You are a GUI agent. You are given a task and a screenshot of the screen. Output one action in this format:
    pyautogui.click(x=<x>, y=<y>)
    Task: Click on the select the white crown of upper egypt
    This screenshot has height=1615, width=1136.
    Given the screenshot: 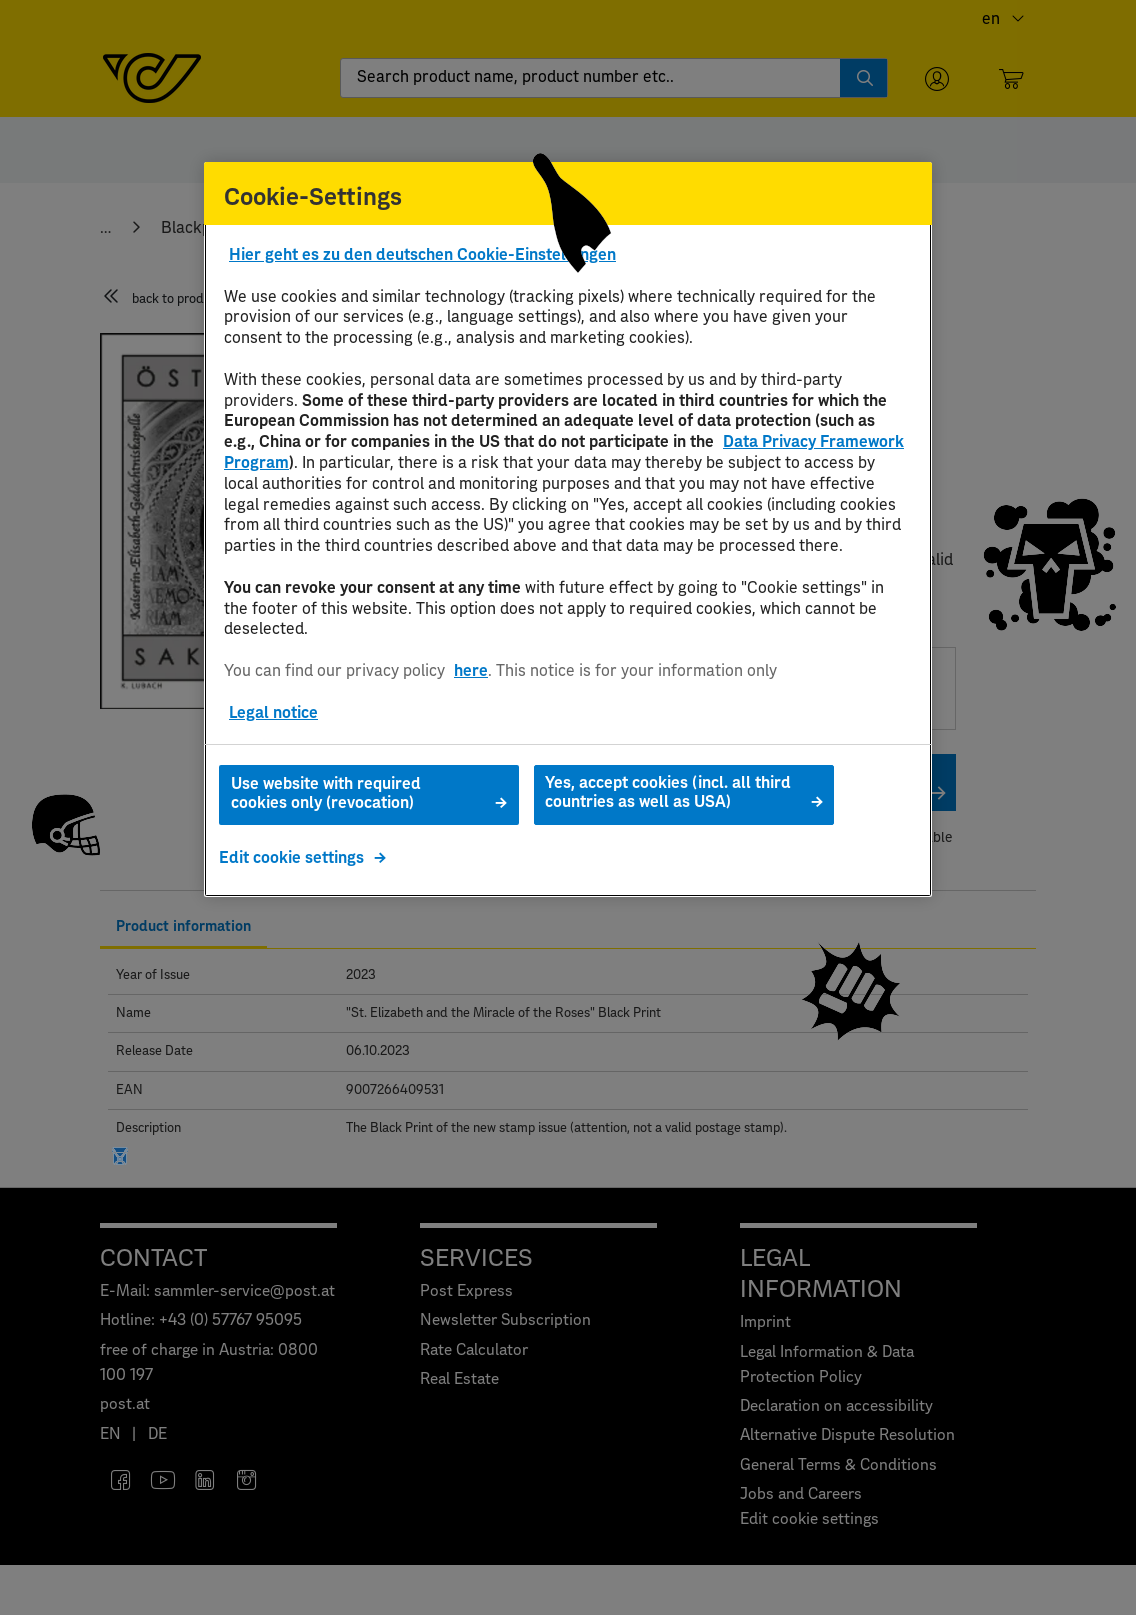 What is the action you would take?
    pyautogui.click(x=572, y=213)
    